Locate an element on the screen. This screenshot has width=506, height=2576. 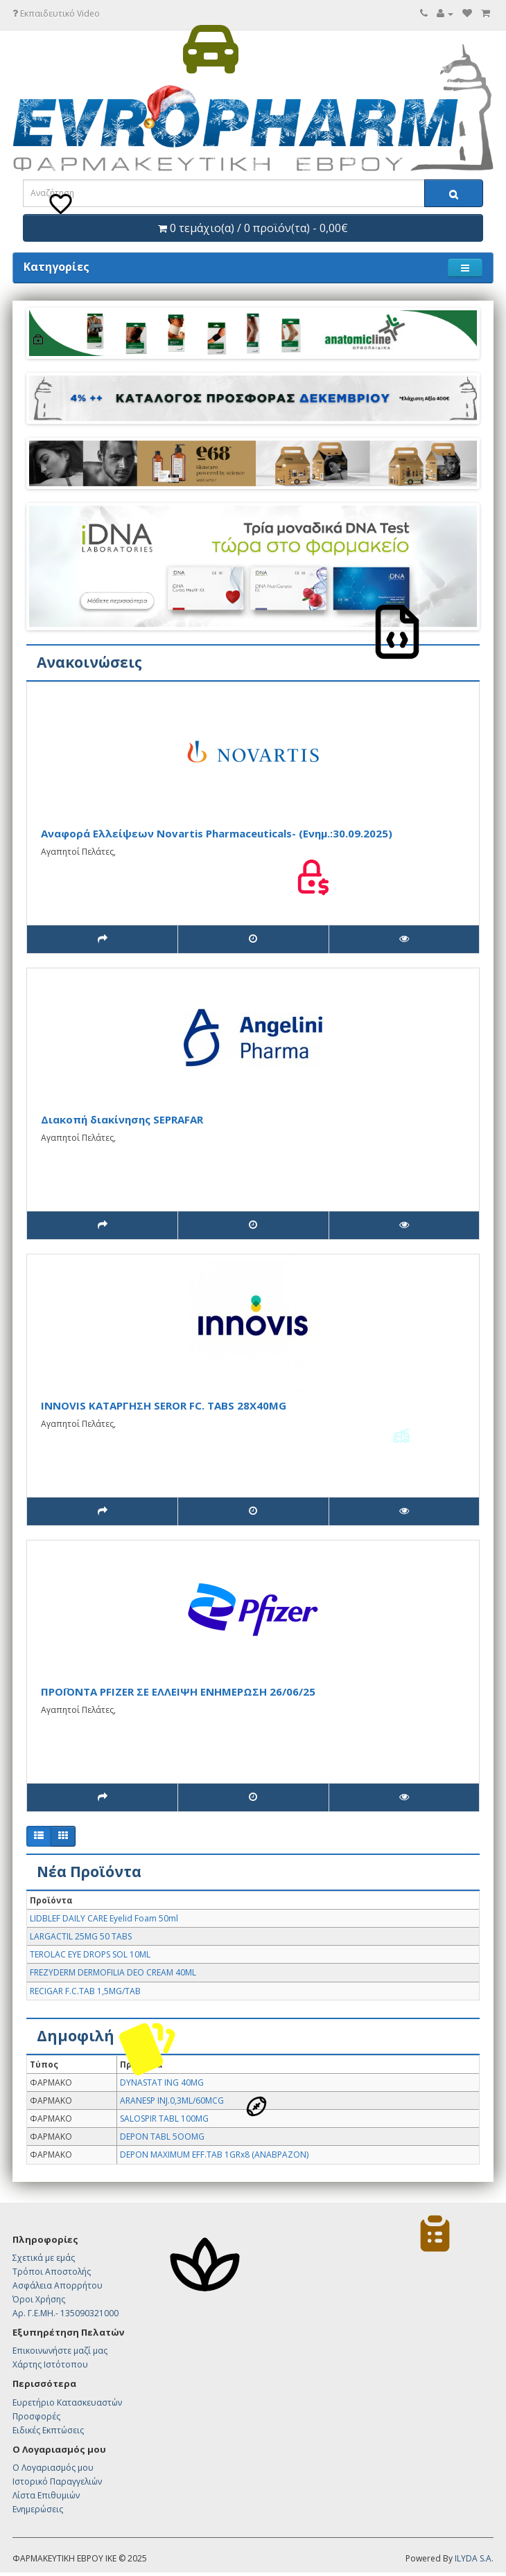
access american football content or scores is located at coordinates (256, 2106).